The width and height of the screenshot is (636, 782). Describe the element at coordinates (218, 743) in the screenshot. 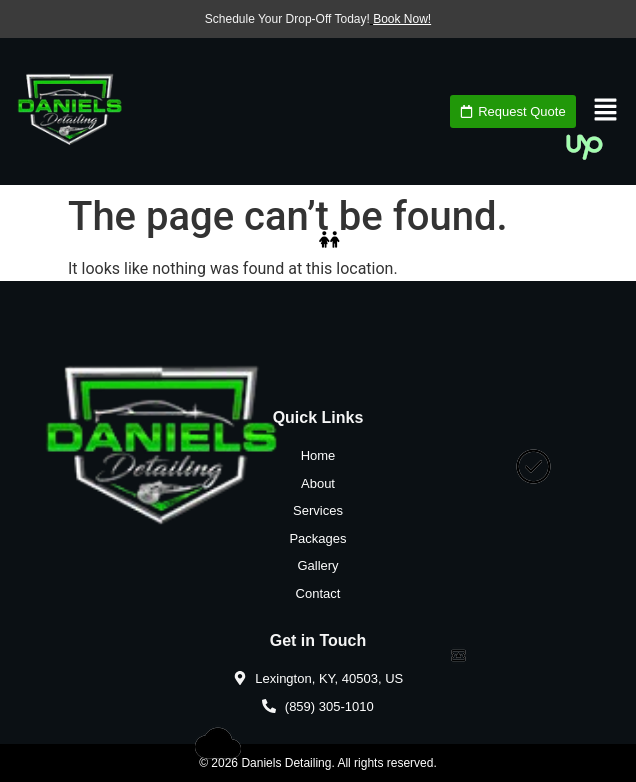

I see `indicates cloudy weather conditions` at that location.